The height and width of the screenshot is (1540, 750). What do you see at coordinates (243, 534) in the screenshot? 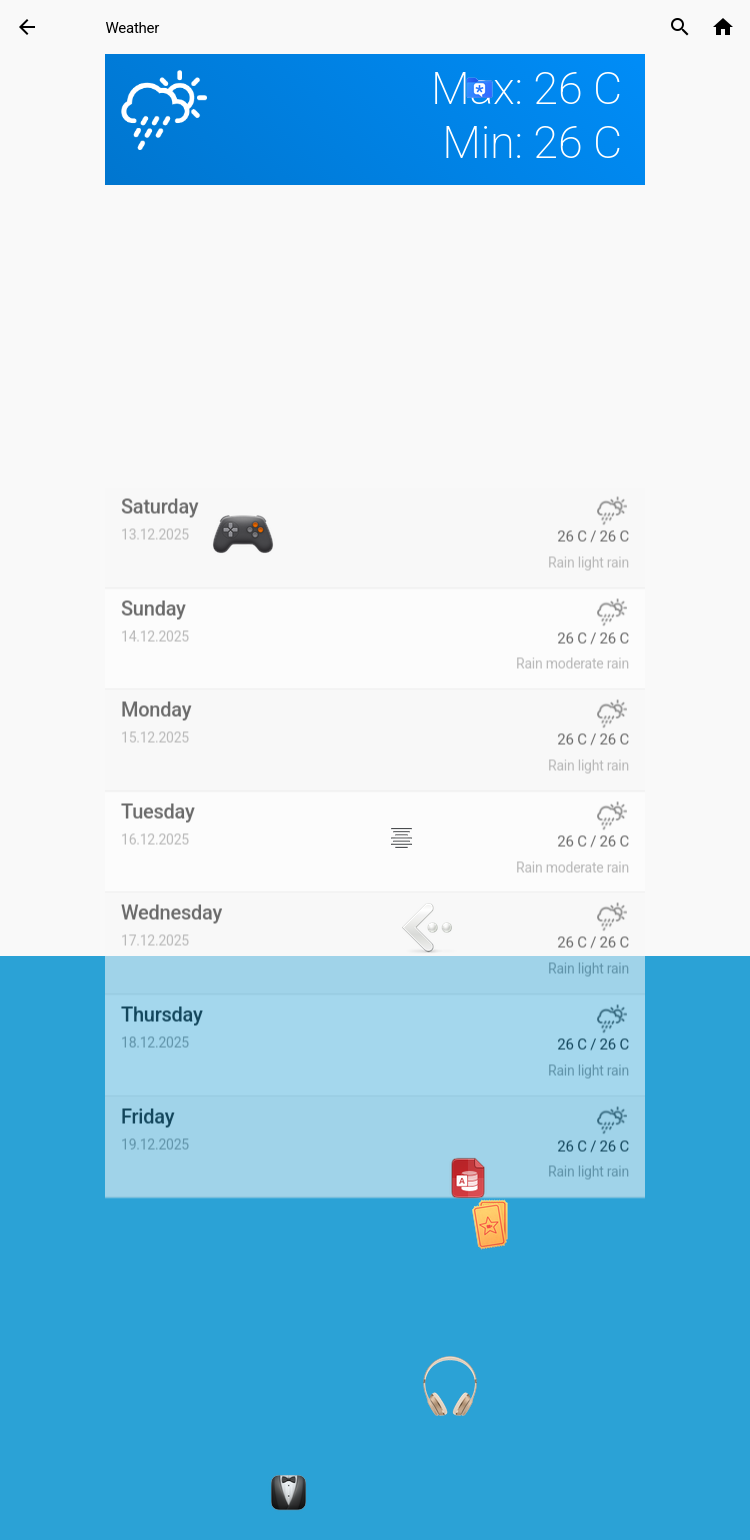
I see `configure game controller settings` at bounding box center [243, 534].